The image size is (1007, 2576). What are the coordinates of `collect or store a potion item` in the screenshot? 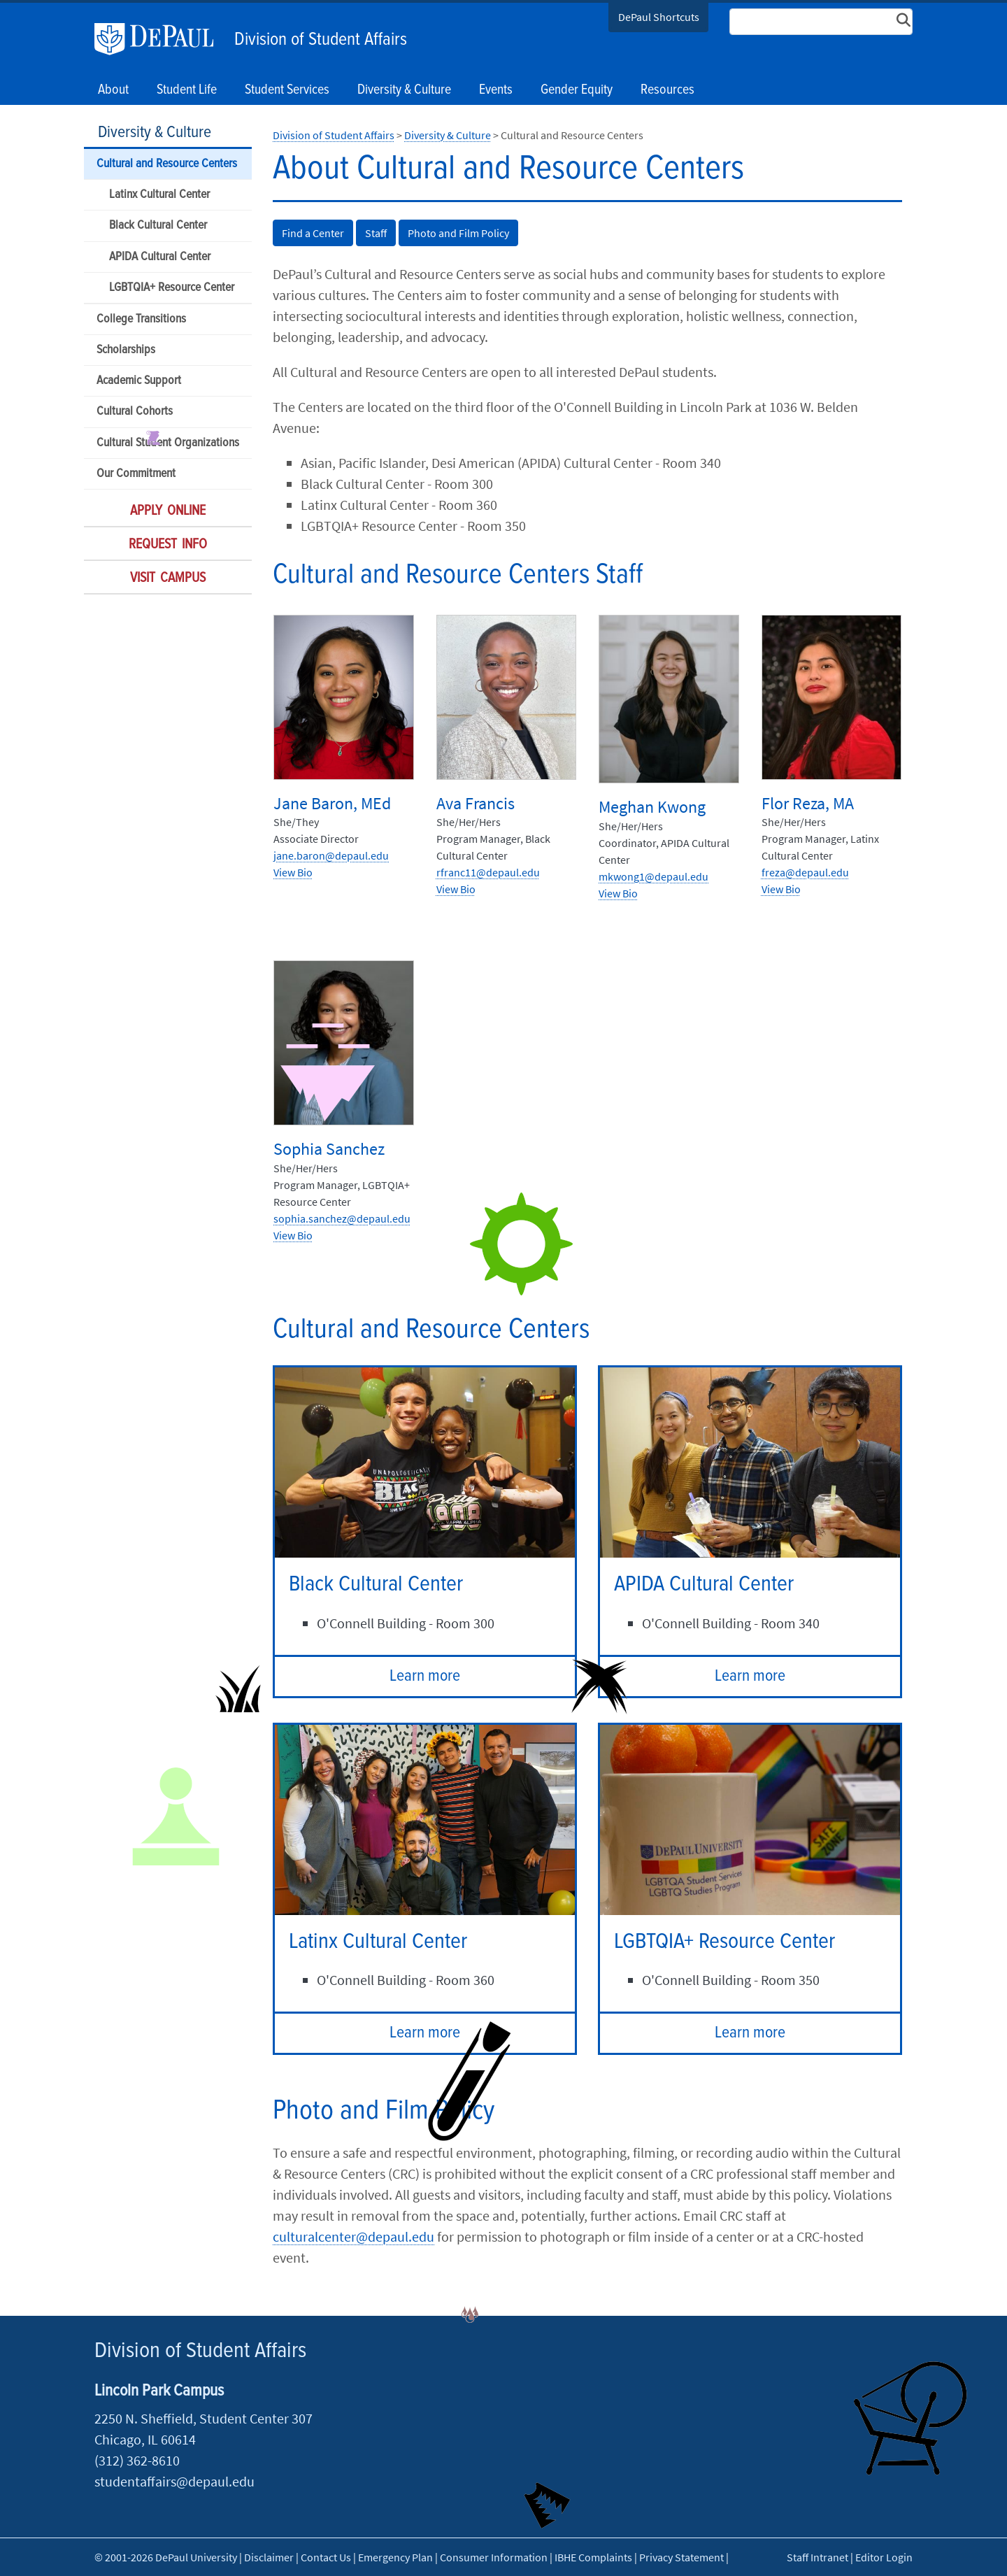 It's located at (466, 2082).